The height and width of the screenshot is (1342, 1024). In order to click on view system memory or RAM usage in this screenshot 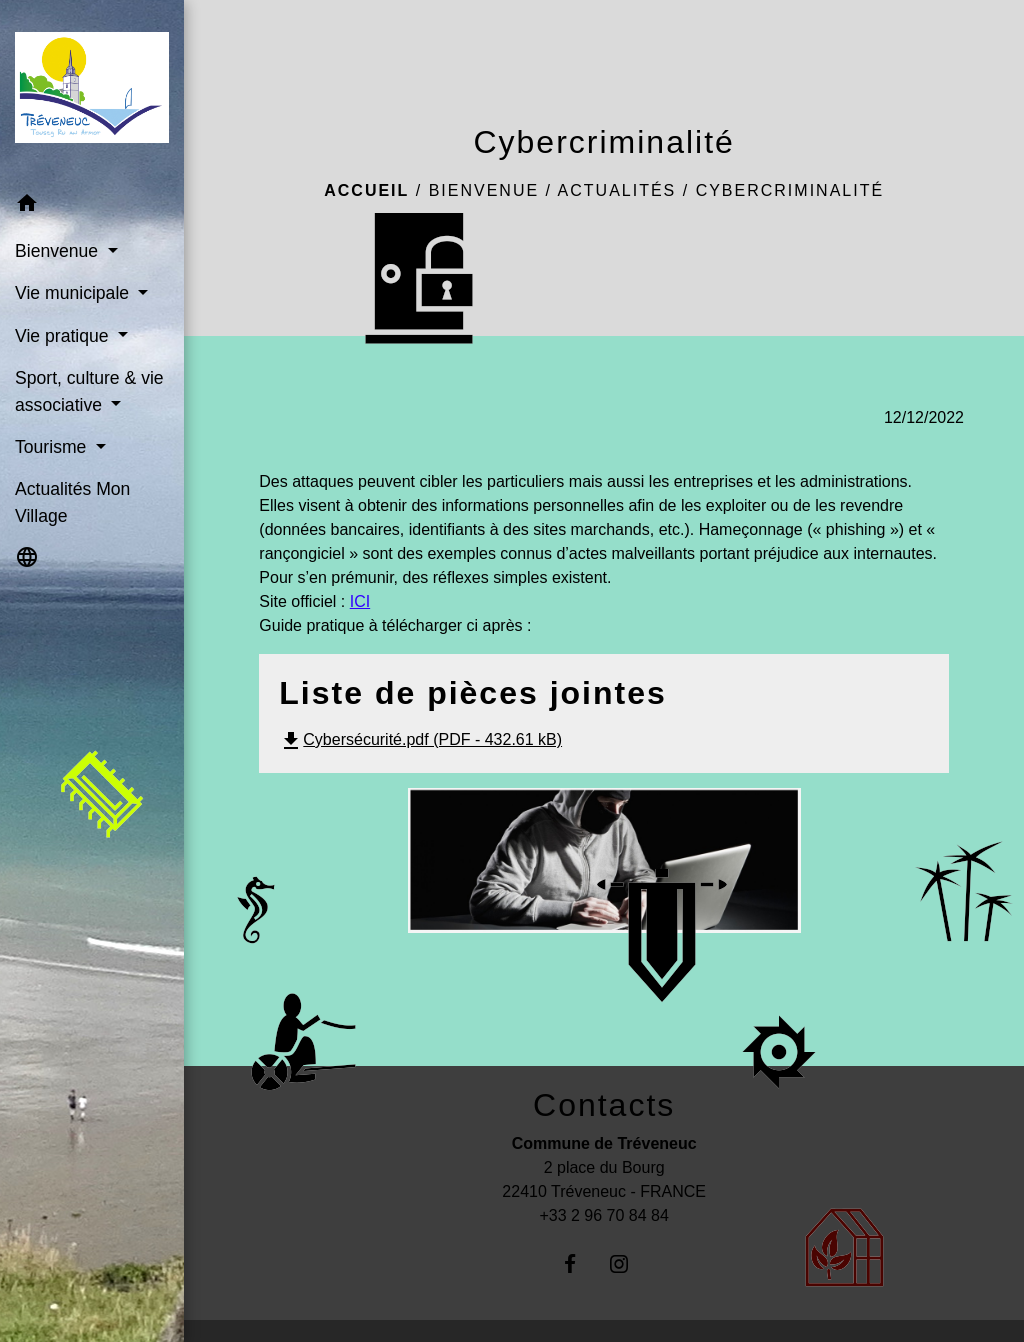, I will do `click(101, 793)`.